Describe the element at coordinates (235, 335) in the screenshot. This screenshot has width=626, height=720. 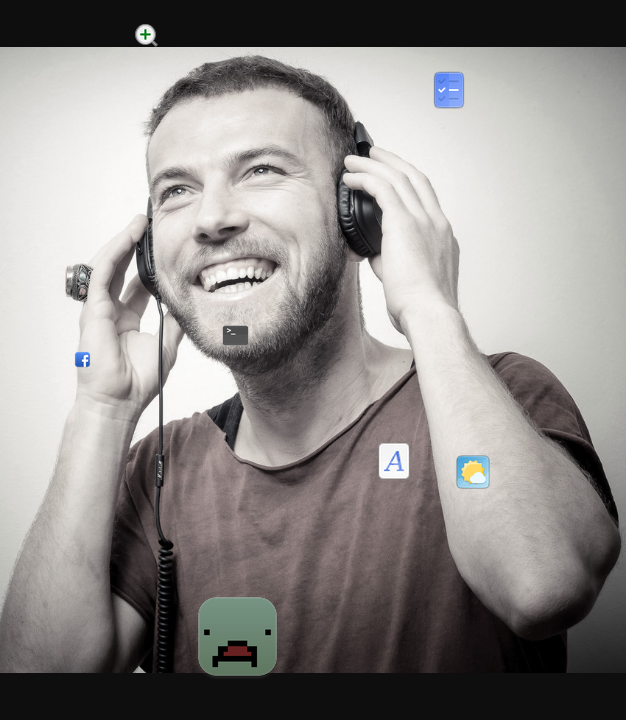
I see `open the terminal application` at that location.